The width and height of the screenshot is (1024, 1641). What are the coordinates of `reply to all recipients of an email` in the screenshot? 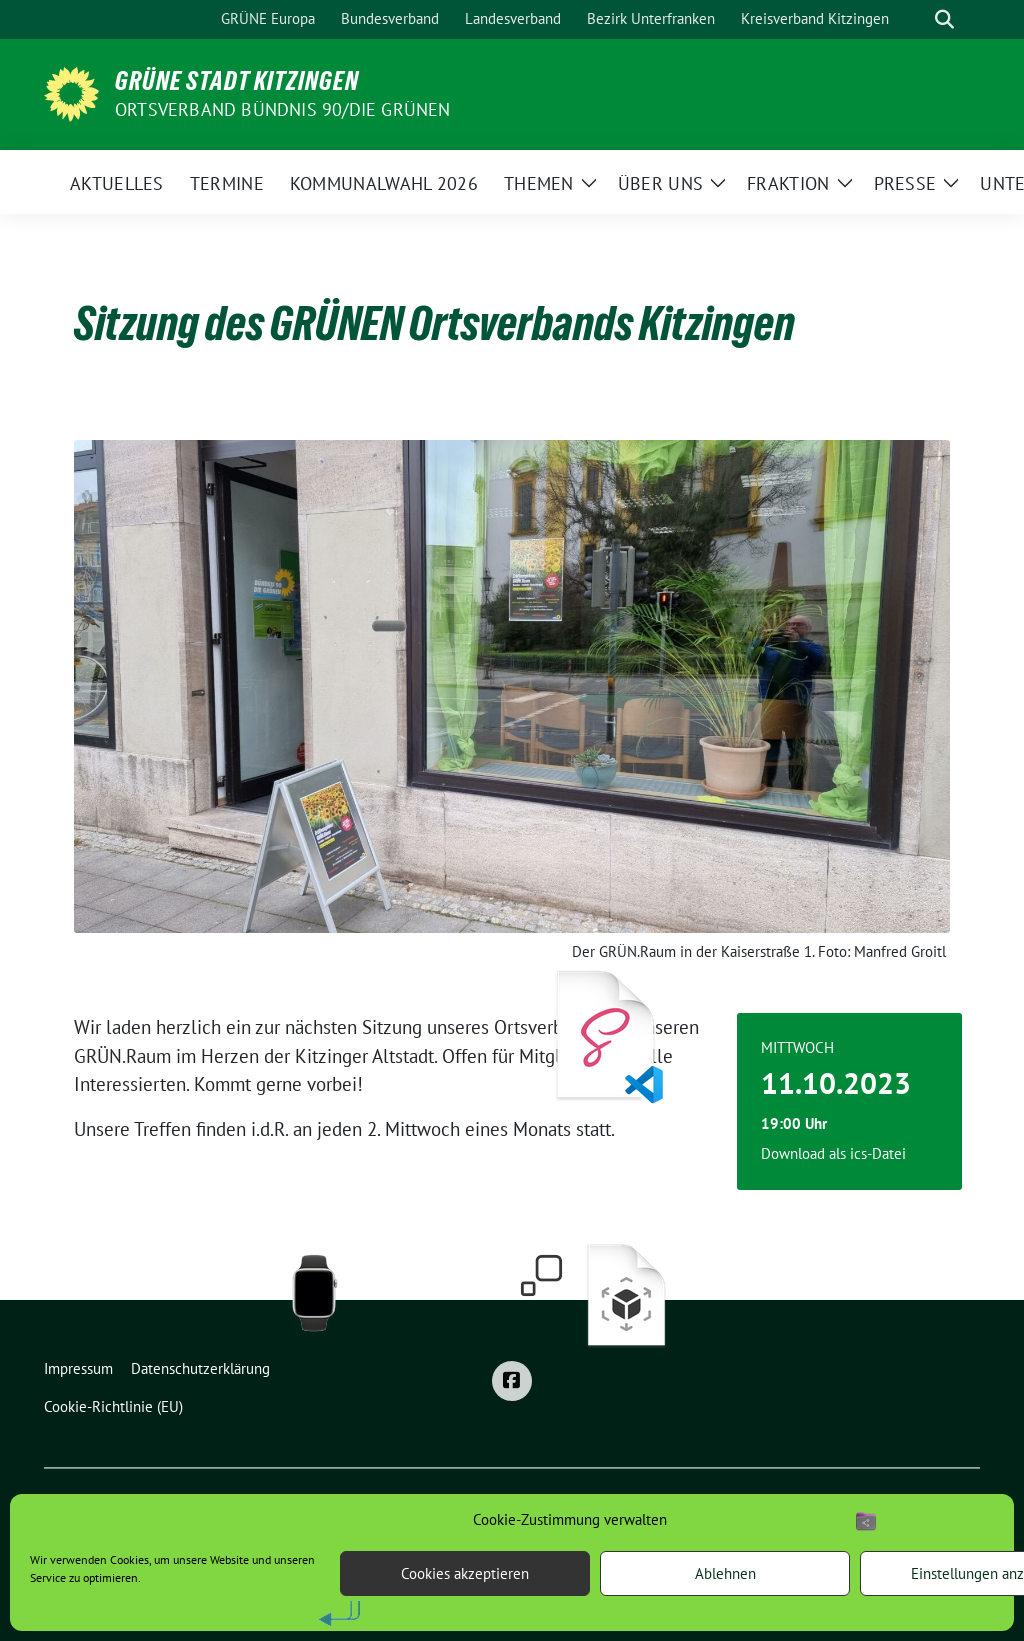 It's located at (338, 1610).